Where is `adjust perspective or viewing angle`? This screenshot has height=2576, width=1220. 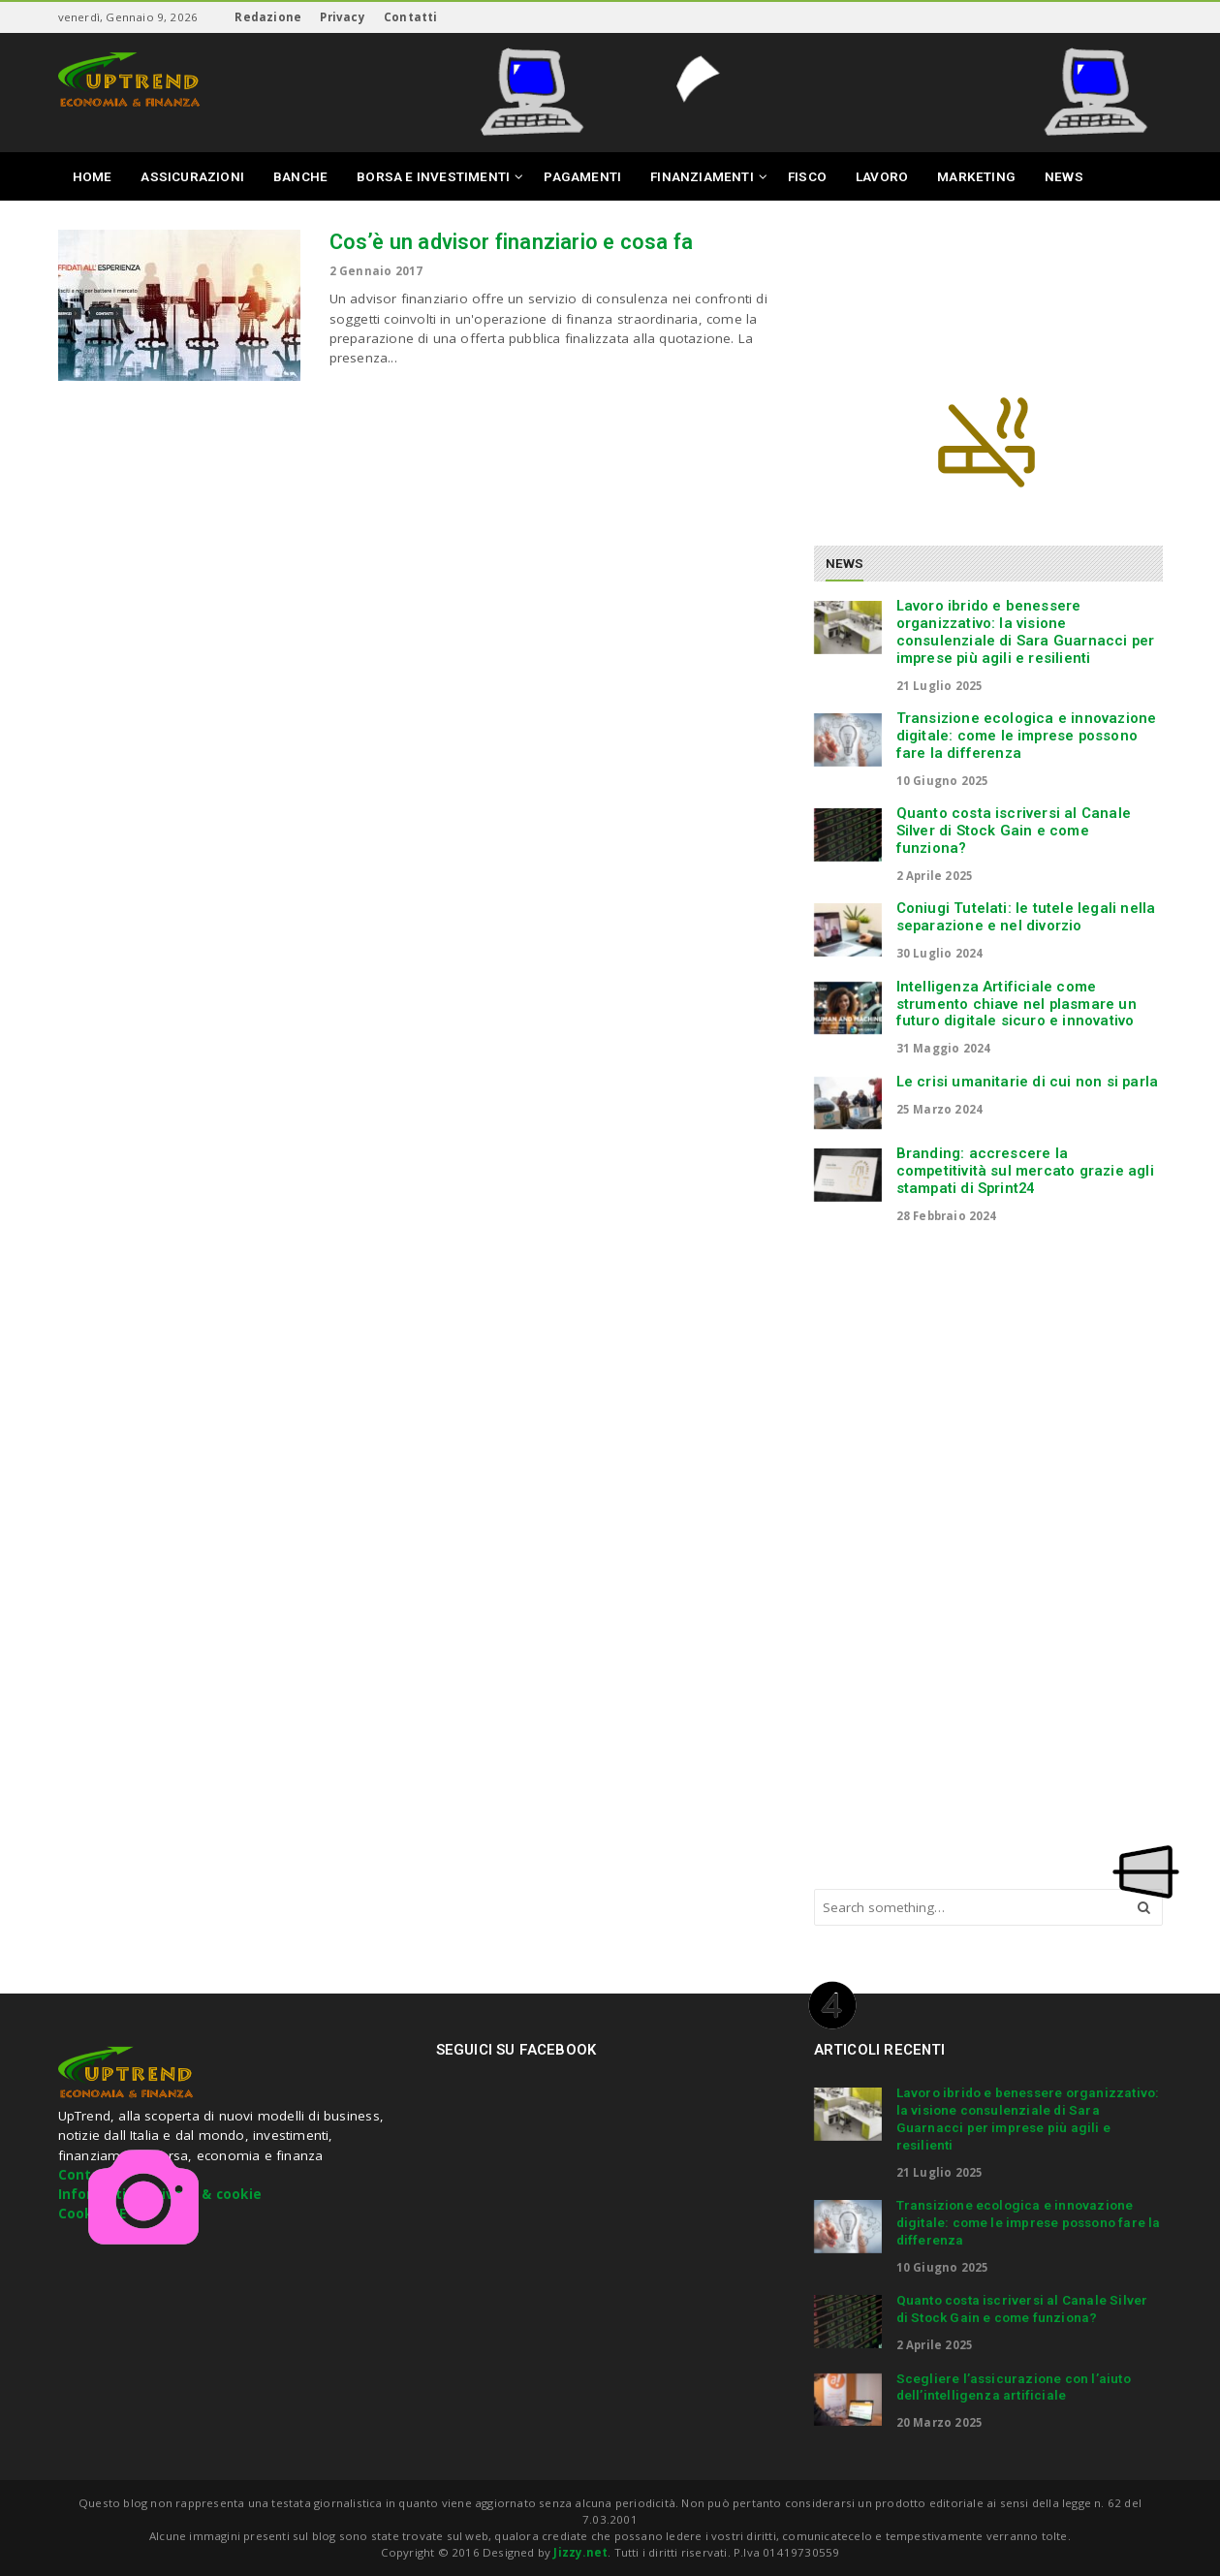
adjust perspective or viewing angle is located at coordinates (1145, 1871).